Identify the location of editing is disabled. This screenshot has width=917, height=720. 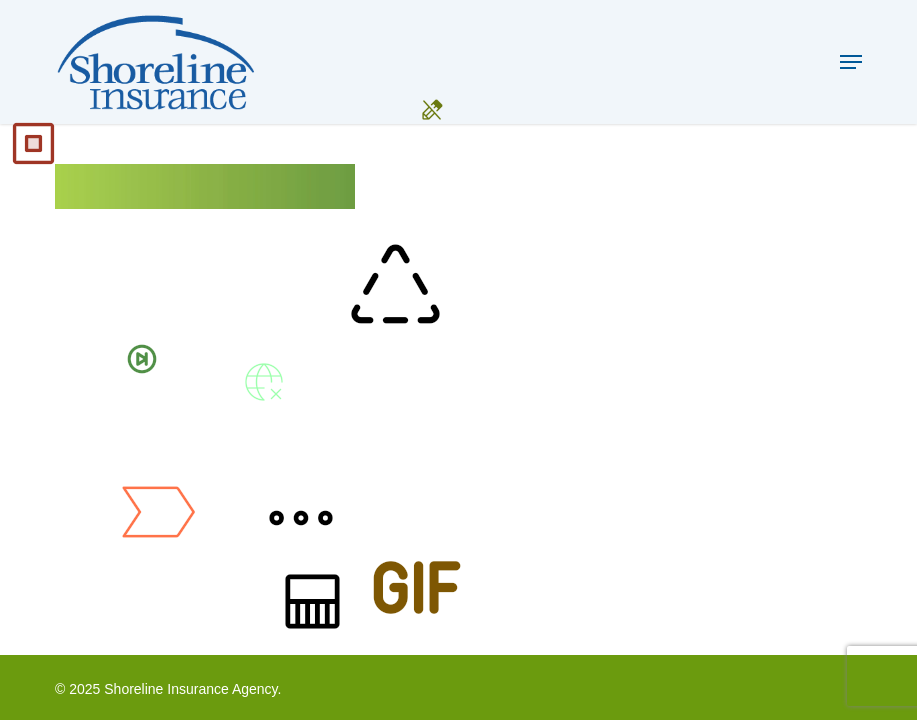
(432, 110).